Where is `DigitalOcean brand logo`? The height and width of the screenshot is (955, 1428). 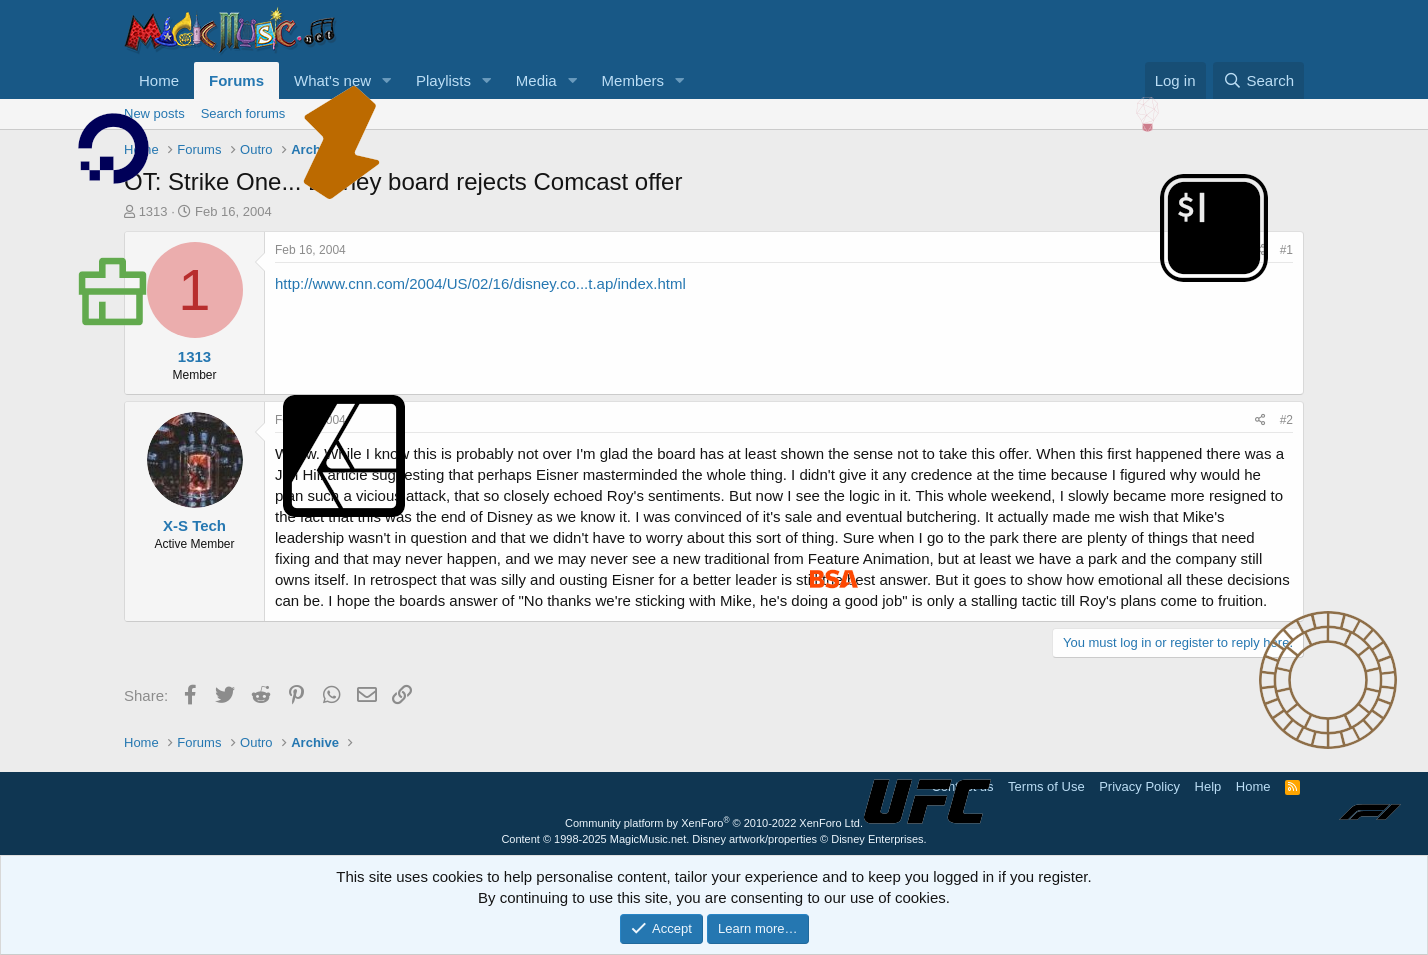 DigitalOcean brand logo is located at coordinates (113, 148).